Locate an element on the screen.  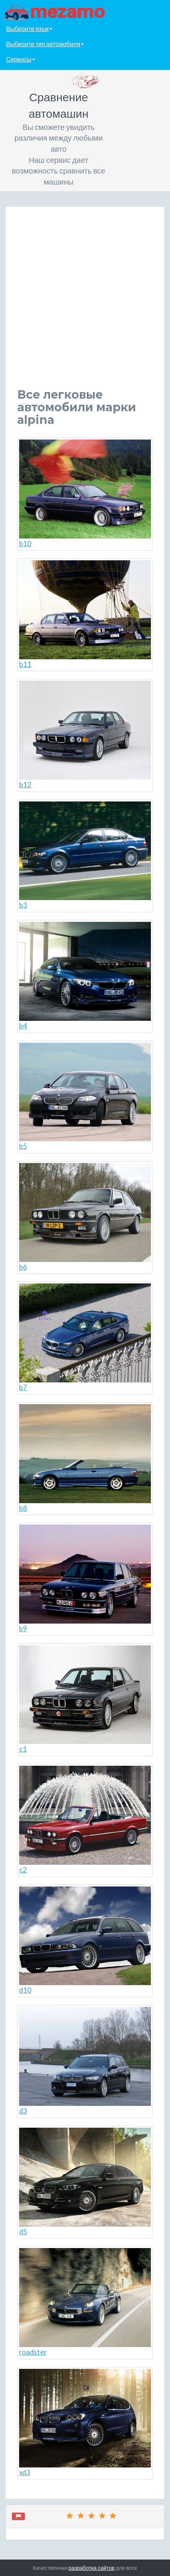
indicates recording in progress is located at coordinates (129, 474).